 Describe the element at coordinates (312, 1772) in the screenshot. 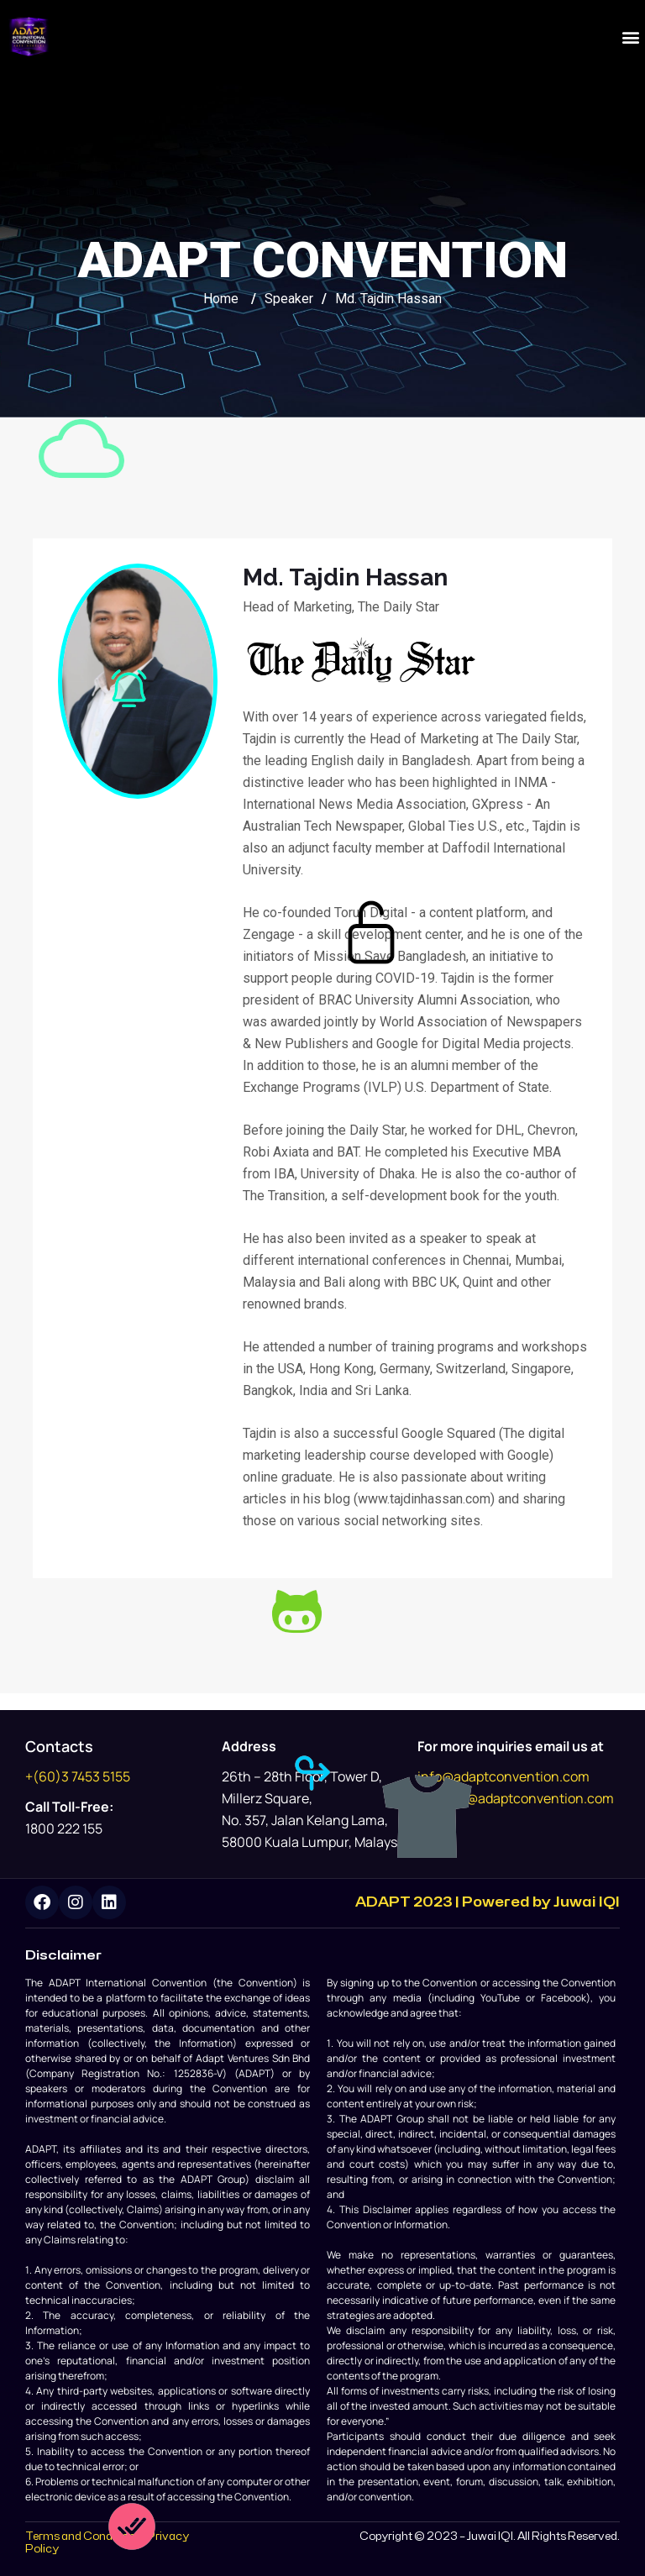

I see `redo or repeat the last action` at that location.